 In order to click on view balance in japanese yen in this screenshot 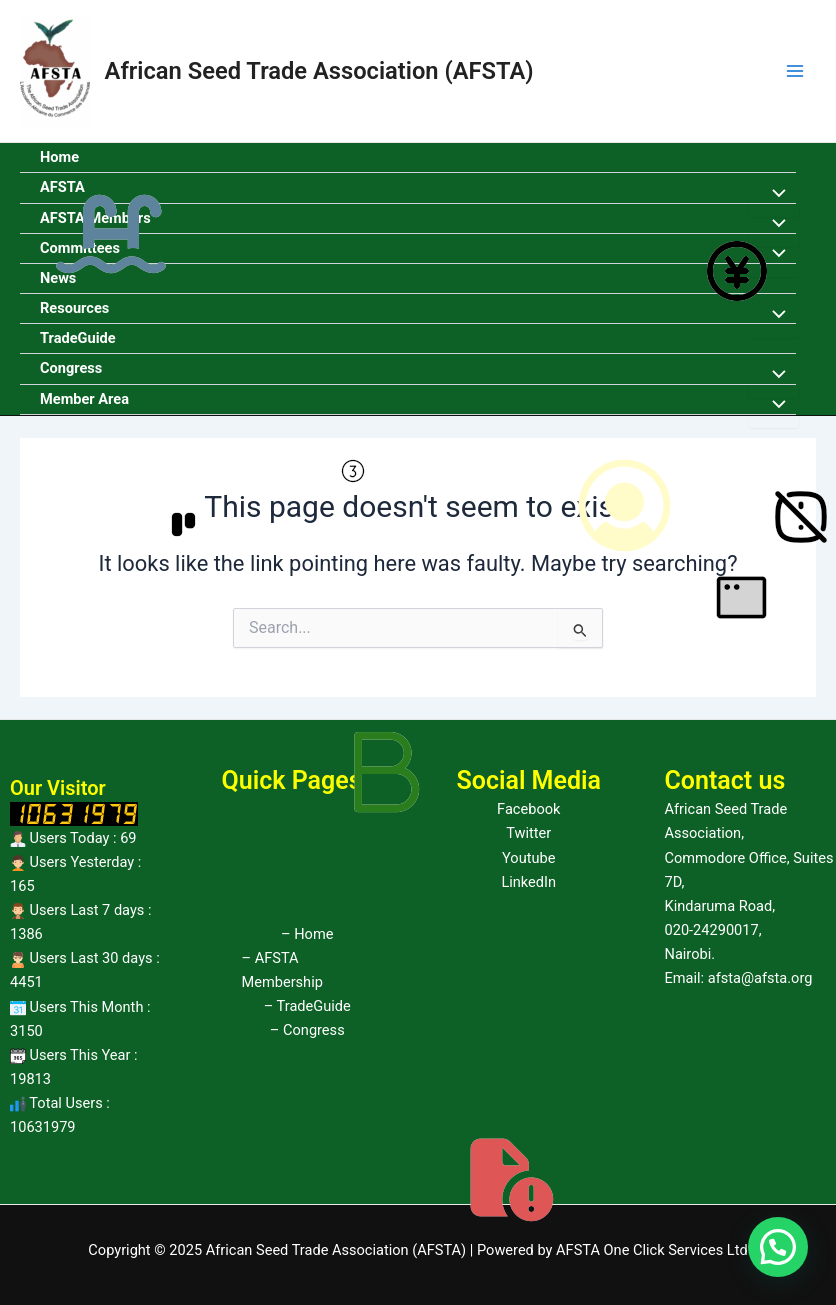, I will do `click(737, 271)`.